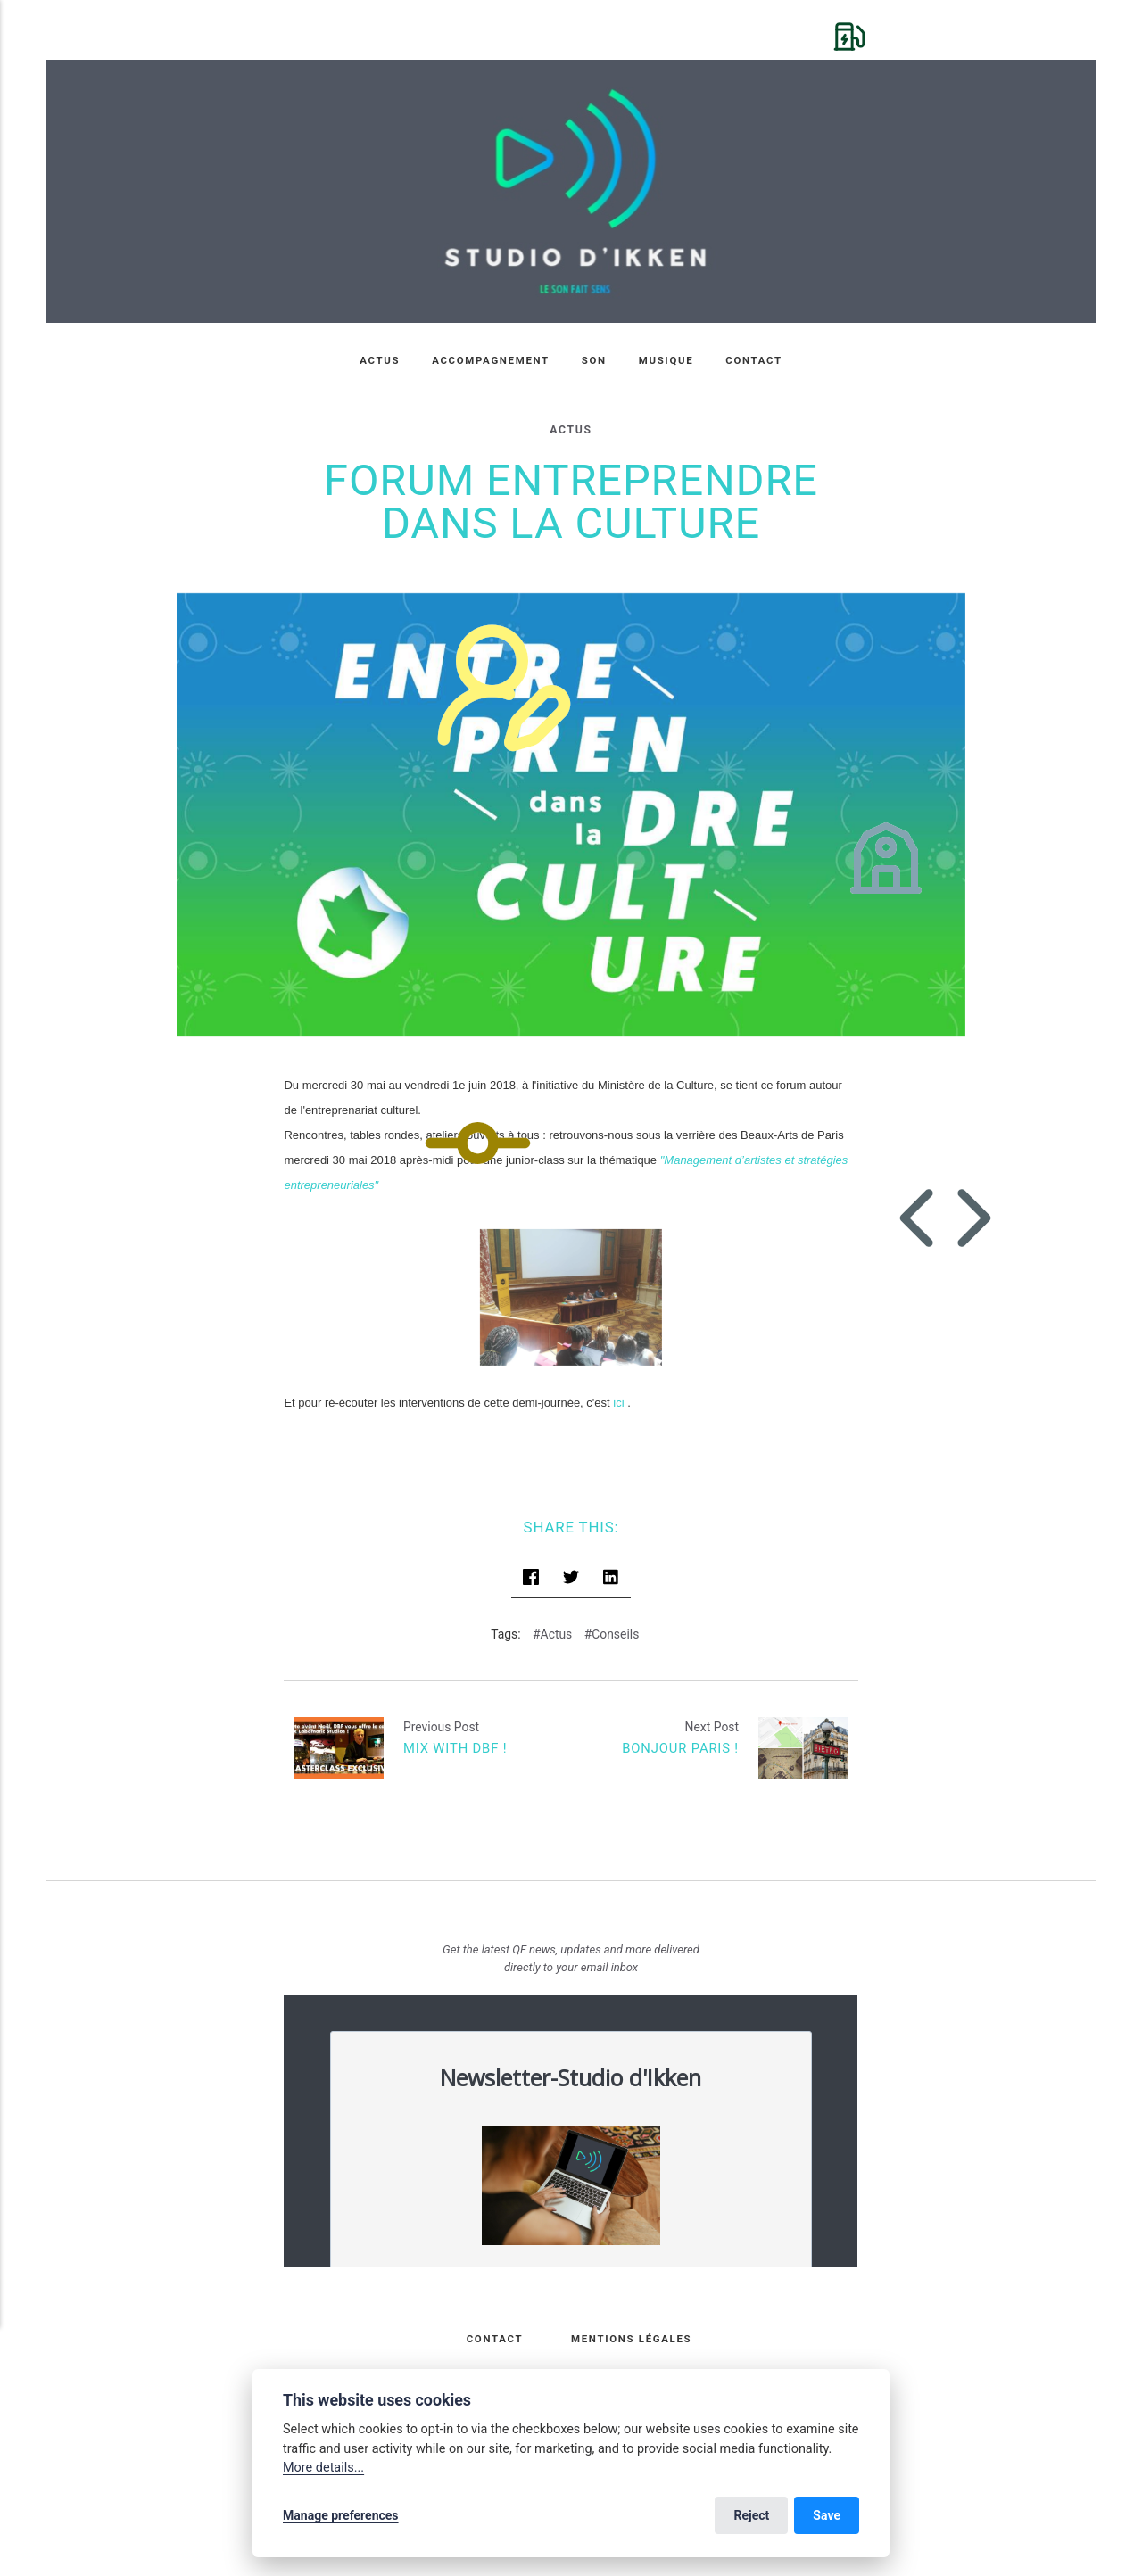 Image resolution: width=1142 pixels, height=2576 pixels. Describe the element at coordinates (886, 858) in the screenshot. I see `view cottage or cabin rental listings` at that location.